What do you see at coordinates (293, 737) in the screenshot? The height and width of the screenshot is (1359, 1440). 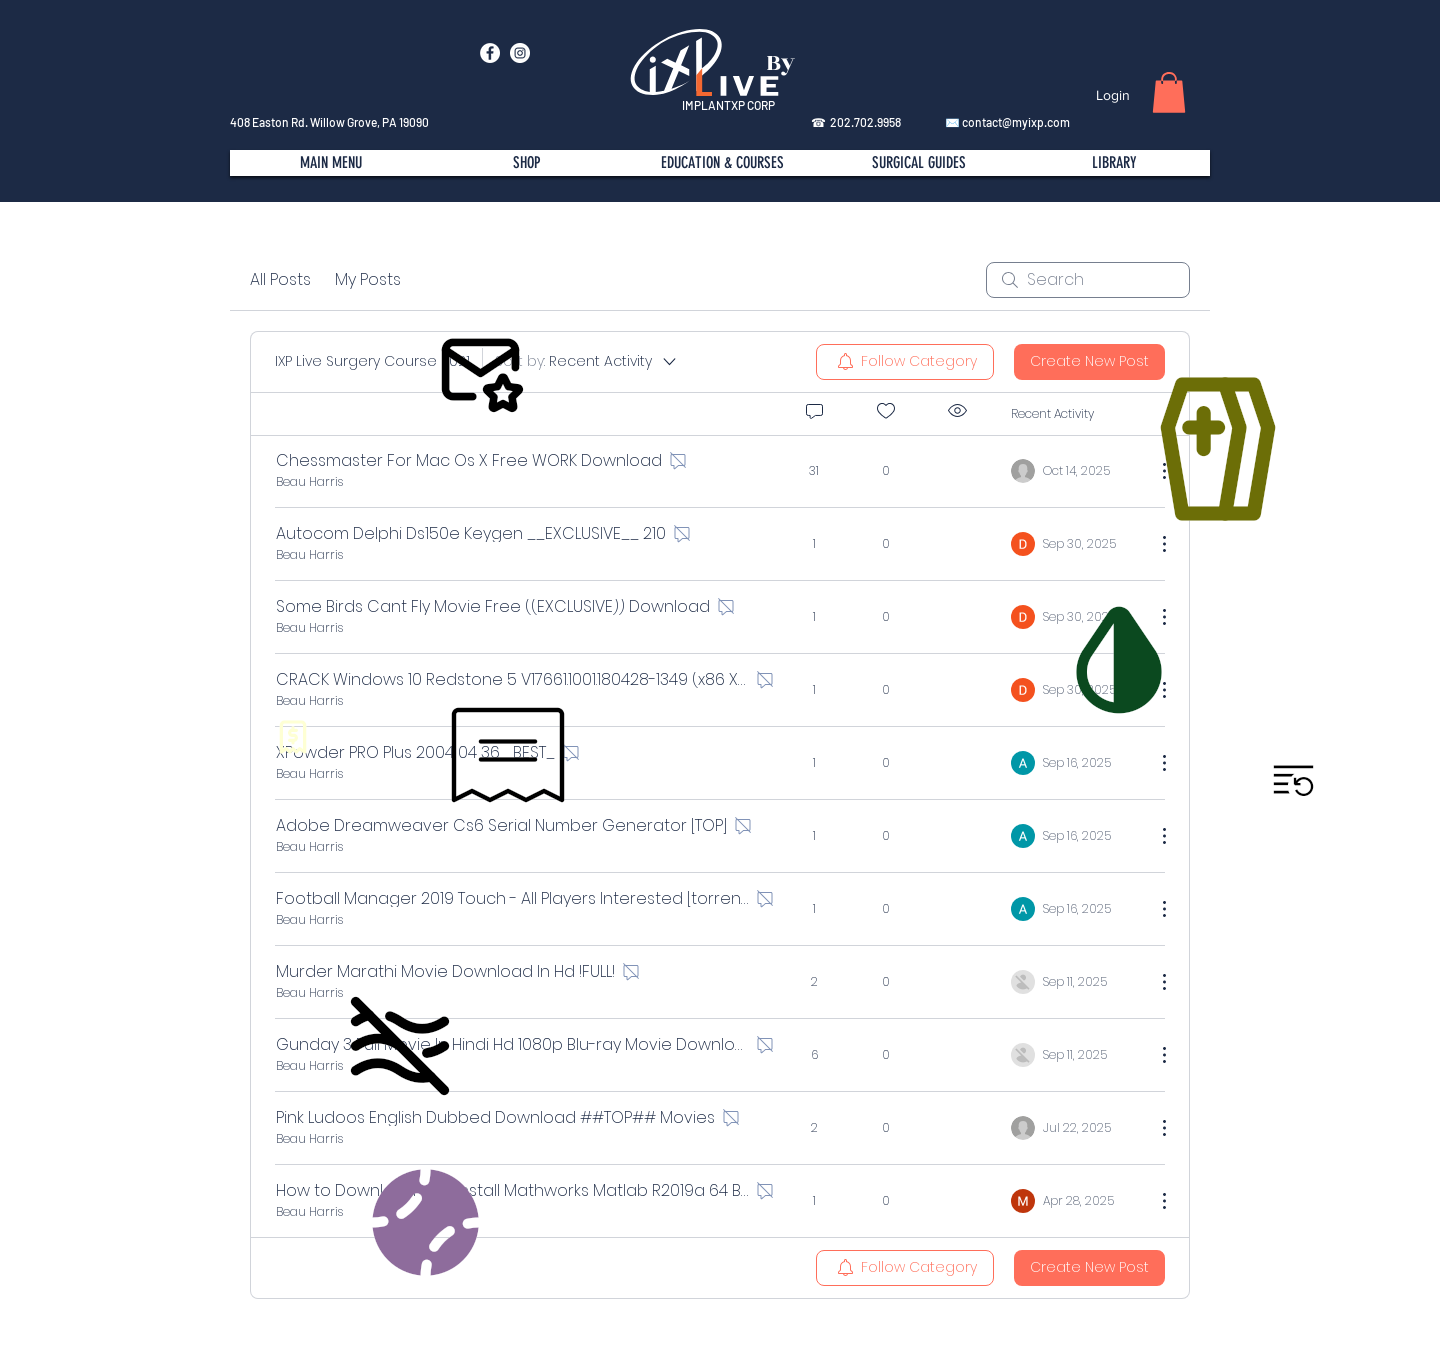 I see `view purchase receipt or transaction details` at bounding box center [293, 737].